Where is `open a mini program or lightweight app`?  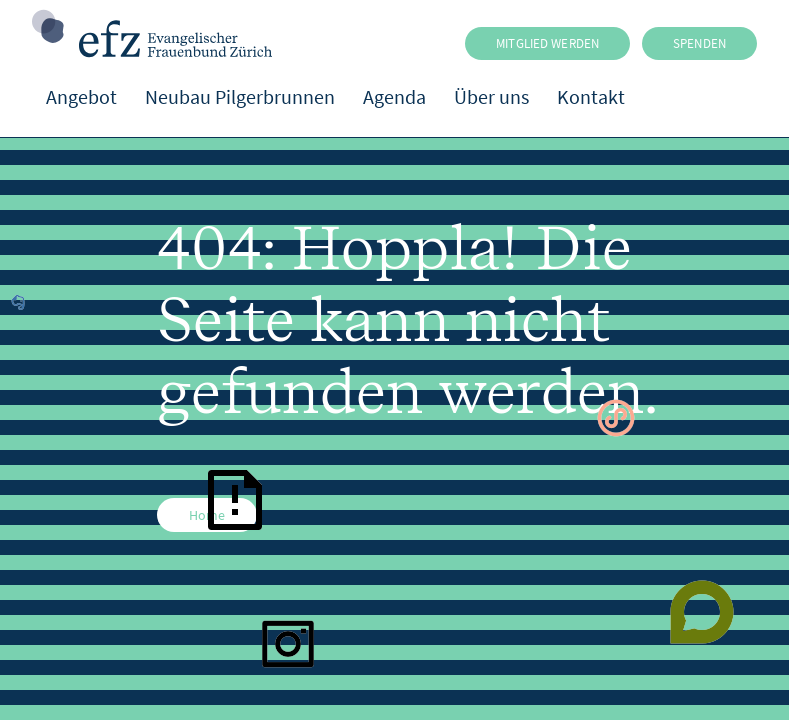
open a mini program or lightweight app is located at coordinates (616, 418).